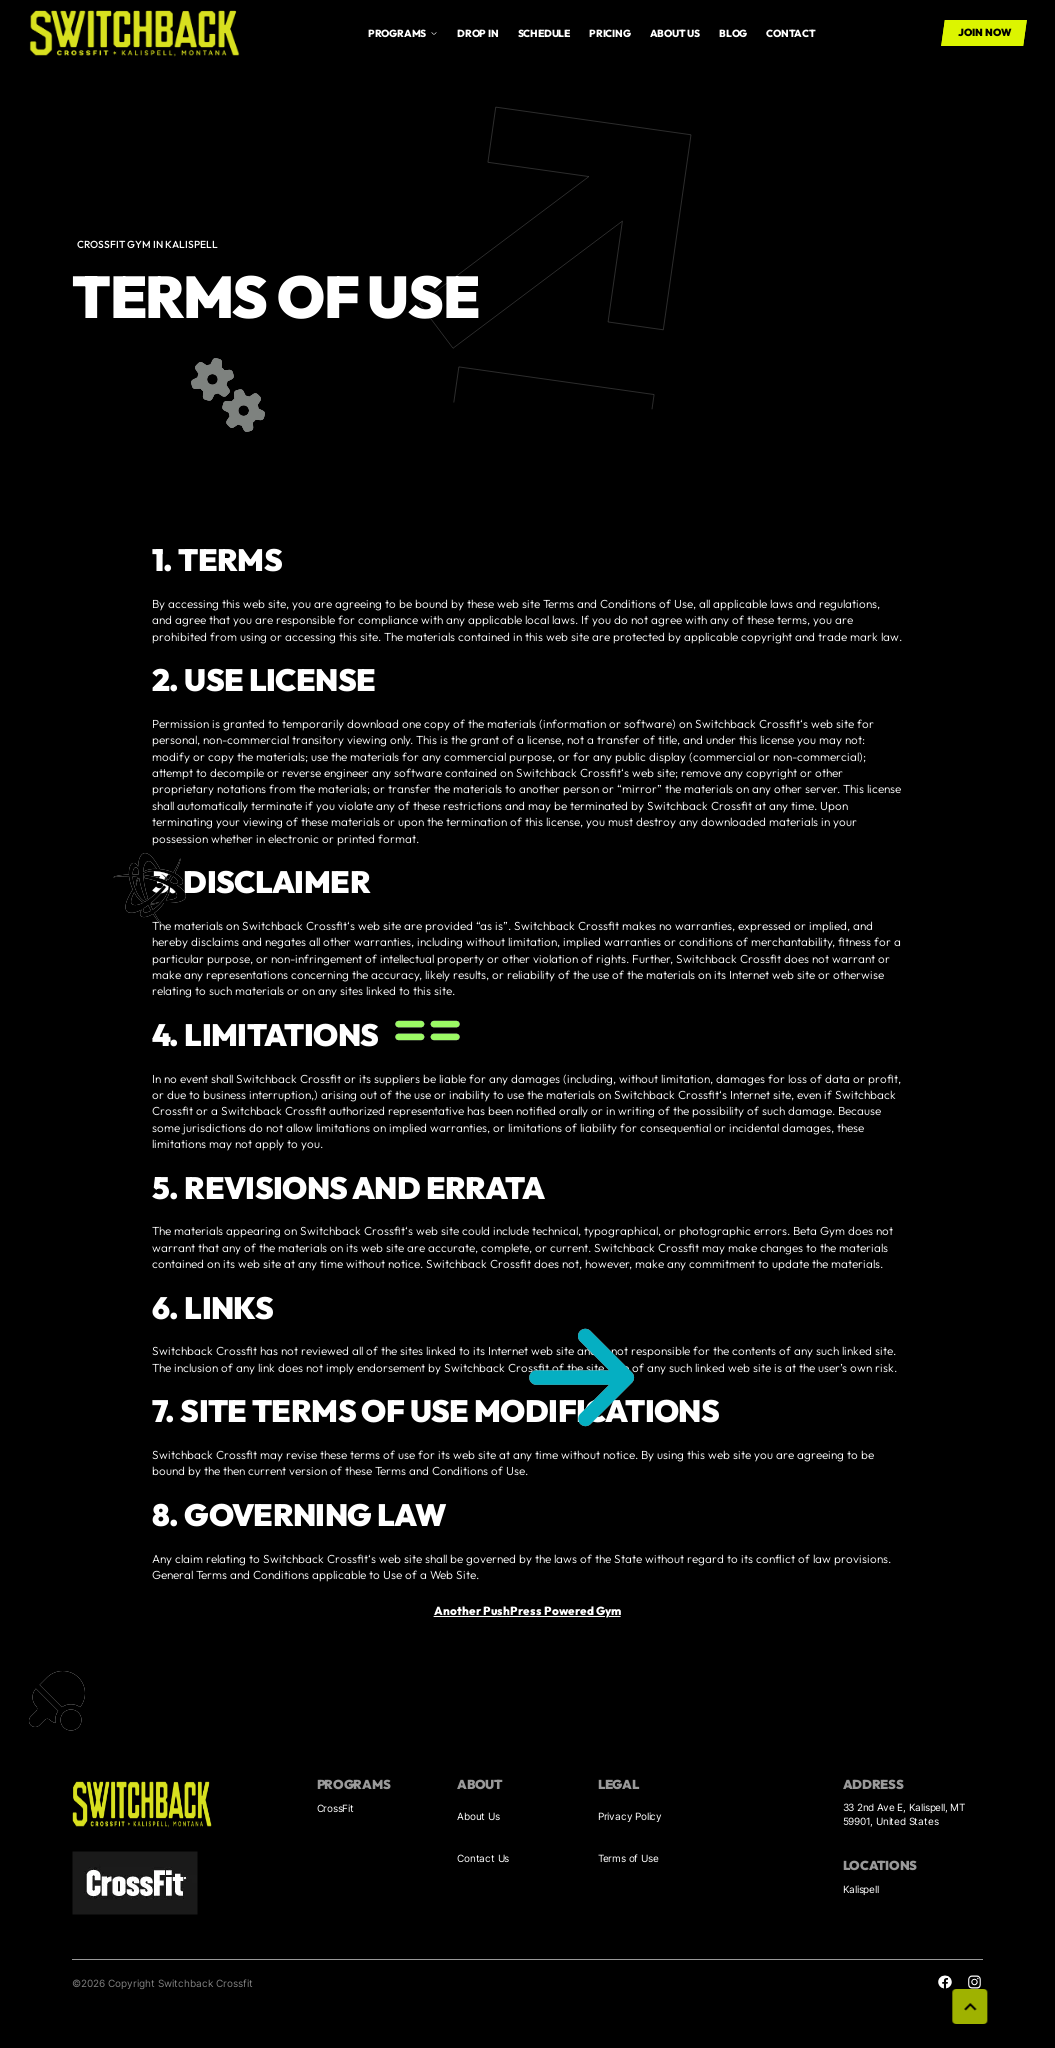  I want to click on launch Battle.net gaming platform, so click(149, 889).